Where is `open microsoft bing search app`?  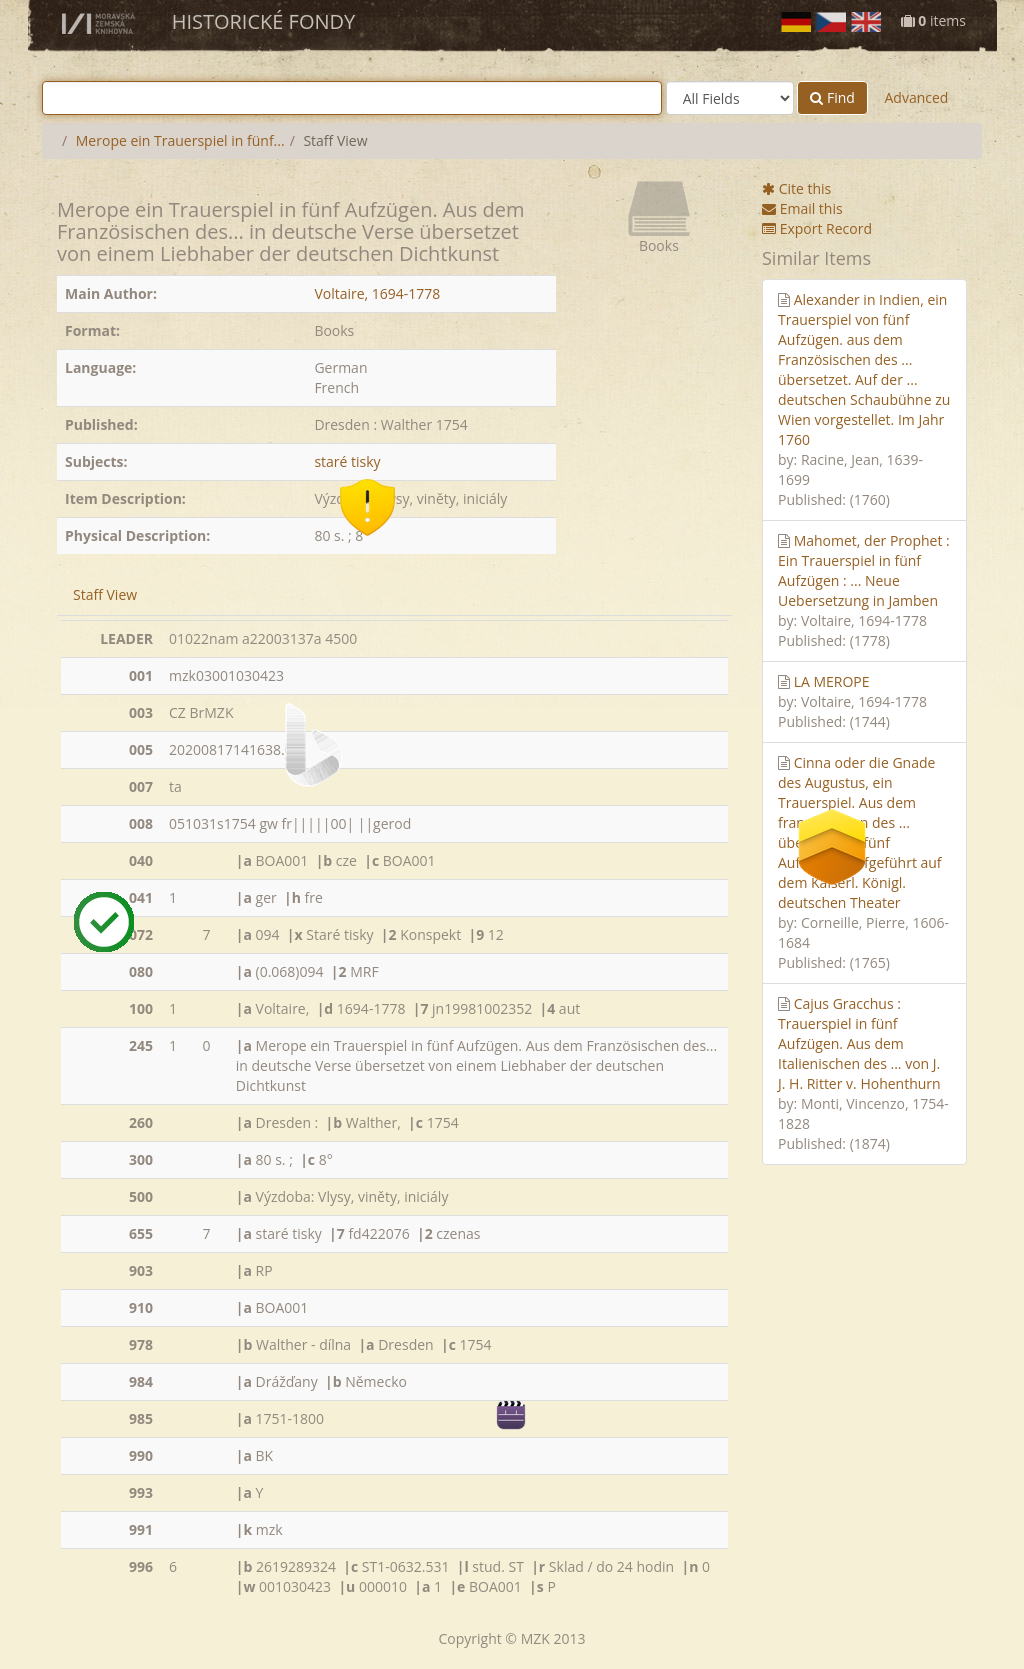
open microsoft bing search app is located at coordinates (314, 745).